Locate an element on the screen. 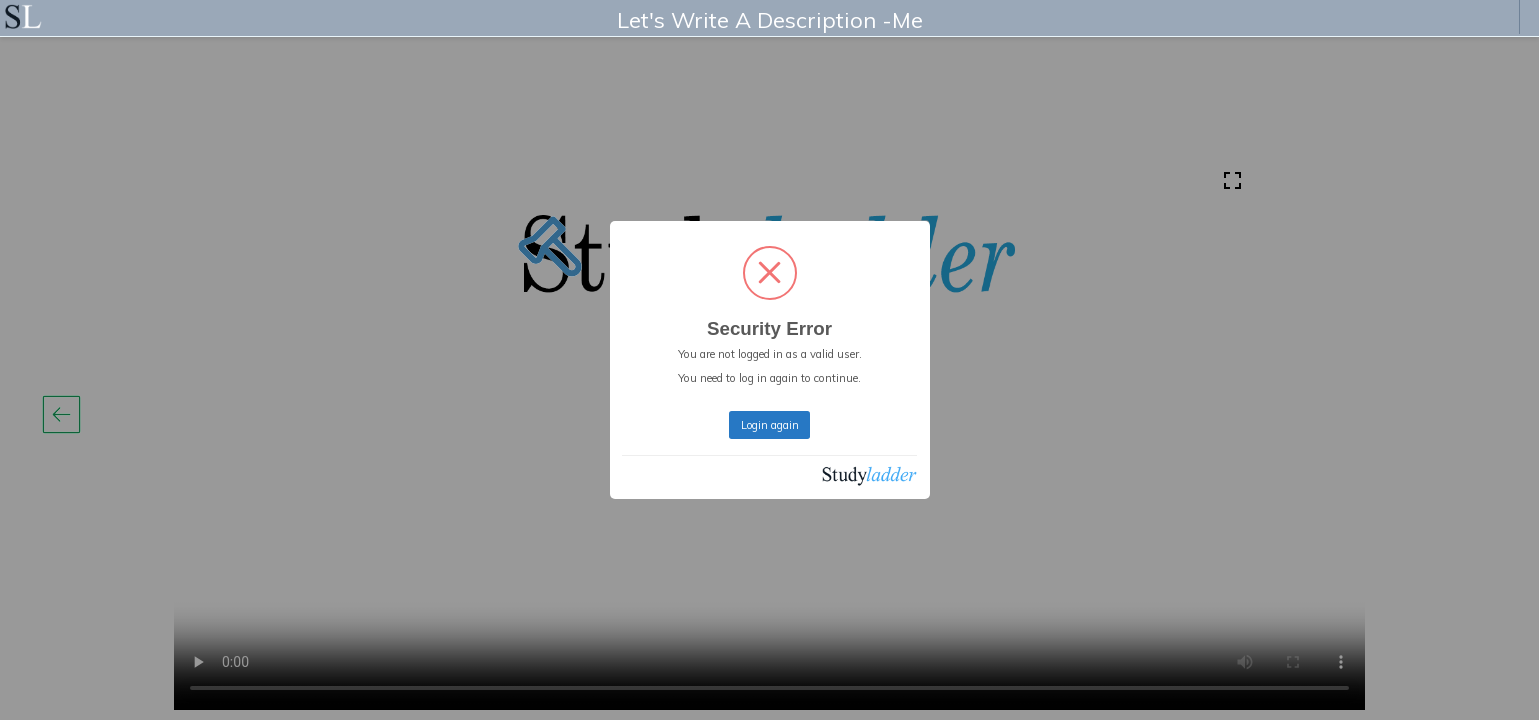 The height and width of the screenshot is (720, 1539). expand to fullscreen mode is located at coordinates (1232, 180).